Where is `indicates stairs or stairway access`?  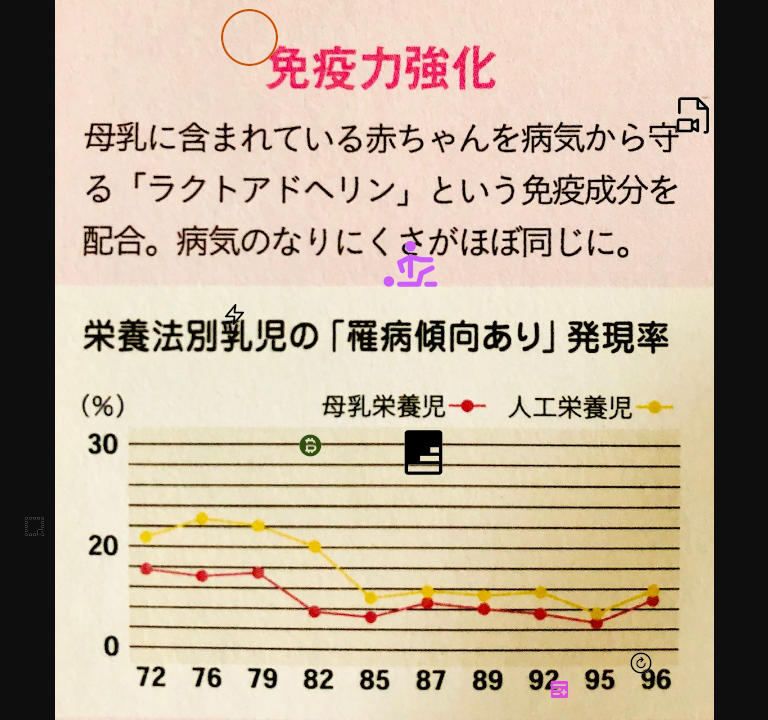
indicates stairs or stairway access is located at coordinates (423, 452).